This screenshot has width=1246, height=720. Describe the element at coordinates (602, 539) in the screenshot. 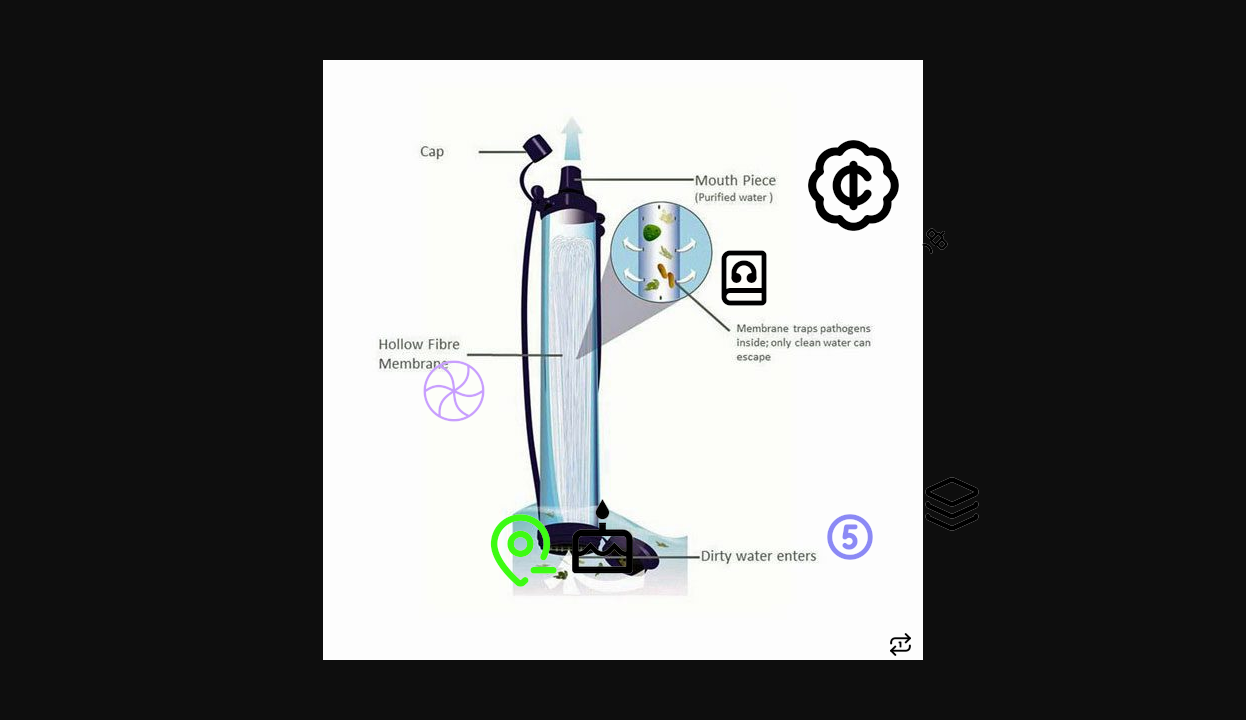

I see `view birthday or celebration events` at that location.